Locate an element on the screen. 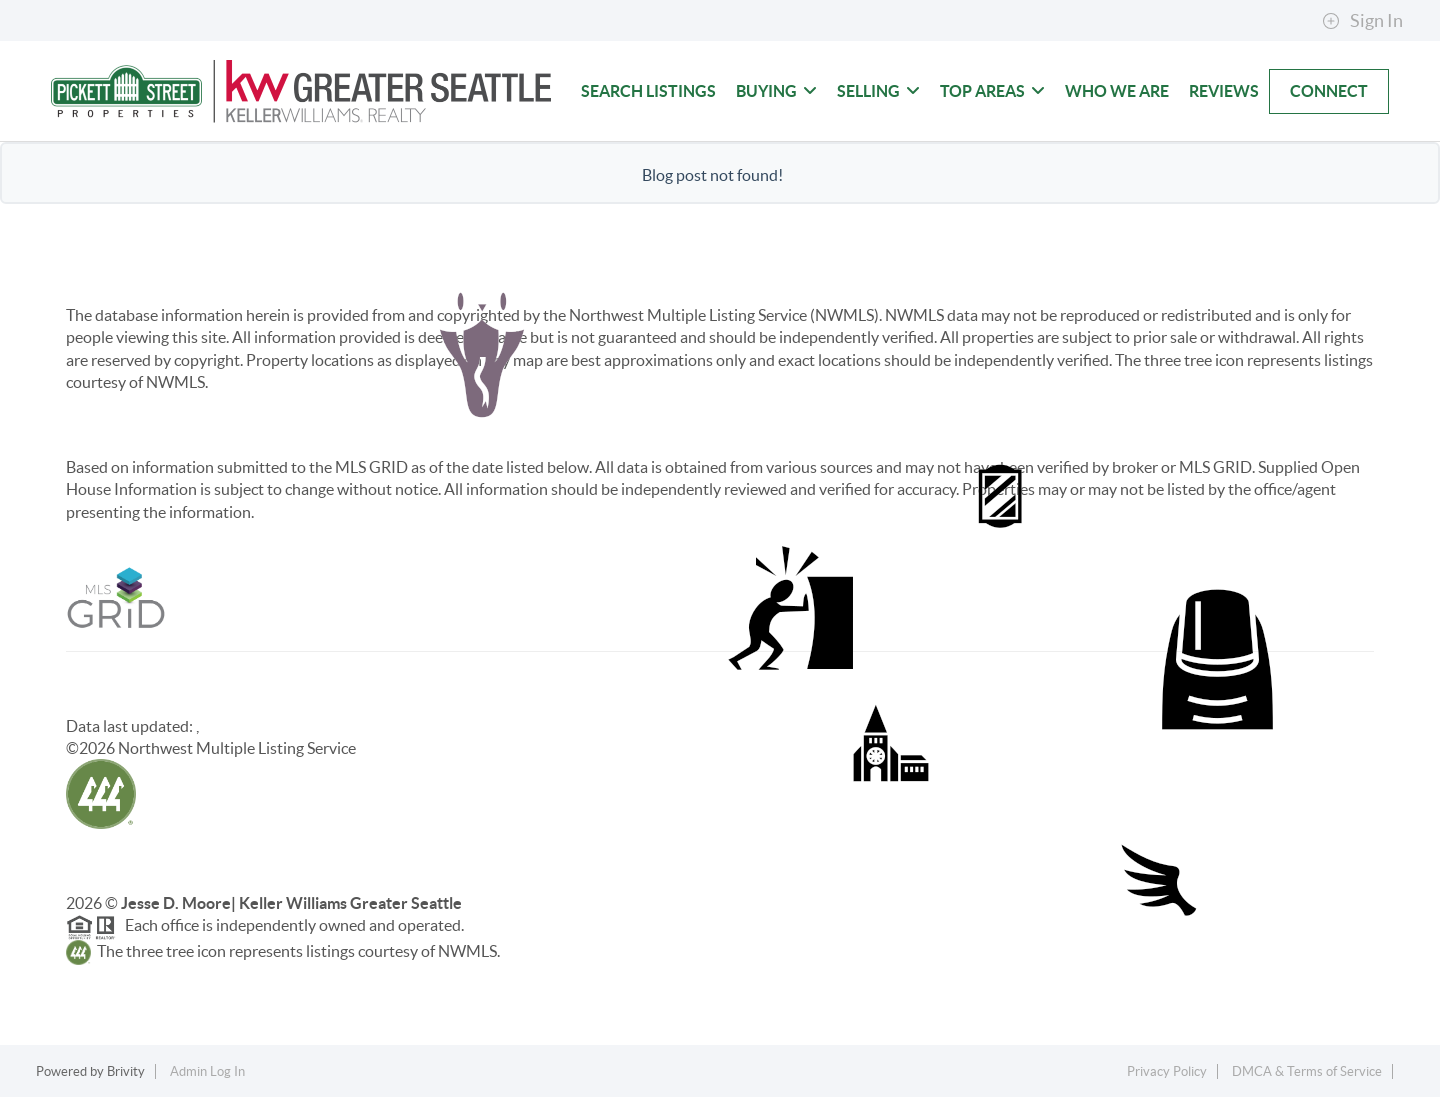  select nail art or manicure options is located at coordinates (1217, 659).